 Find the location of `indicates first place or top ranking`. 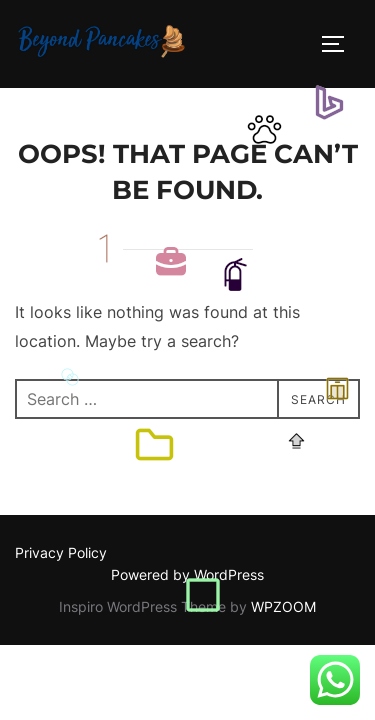

indicates first place or top ranking is located at coordinates (105, 248).